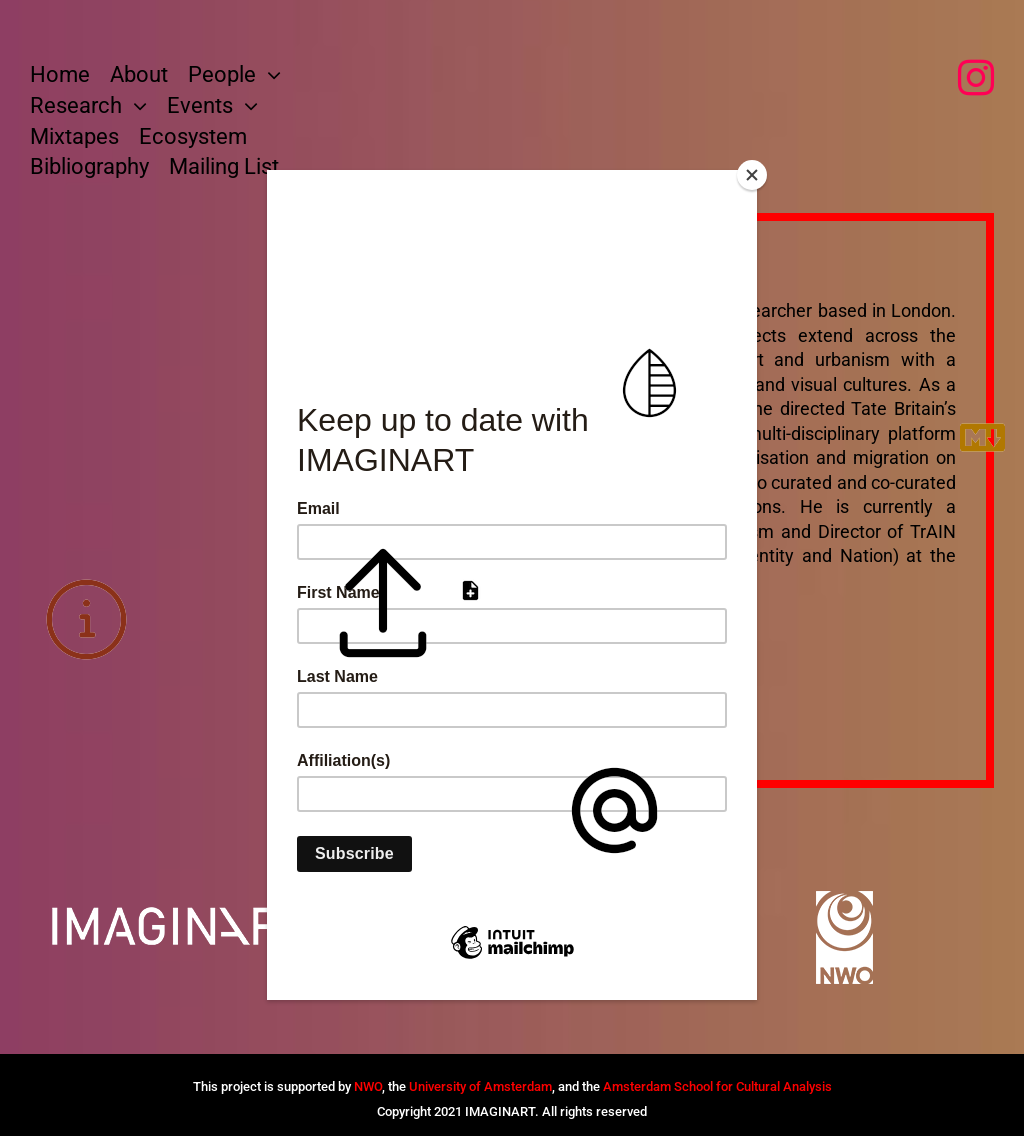 The height and width of the screenshot is (1136, 1024). What do you see at coordinates (470, 590) in the screenshot?
I see `create a new note` at bounding box center [470, 590].